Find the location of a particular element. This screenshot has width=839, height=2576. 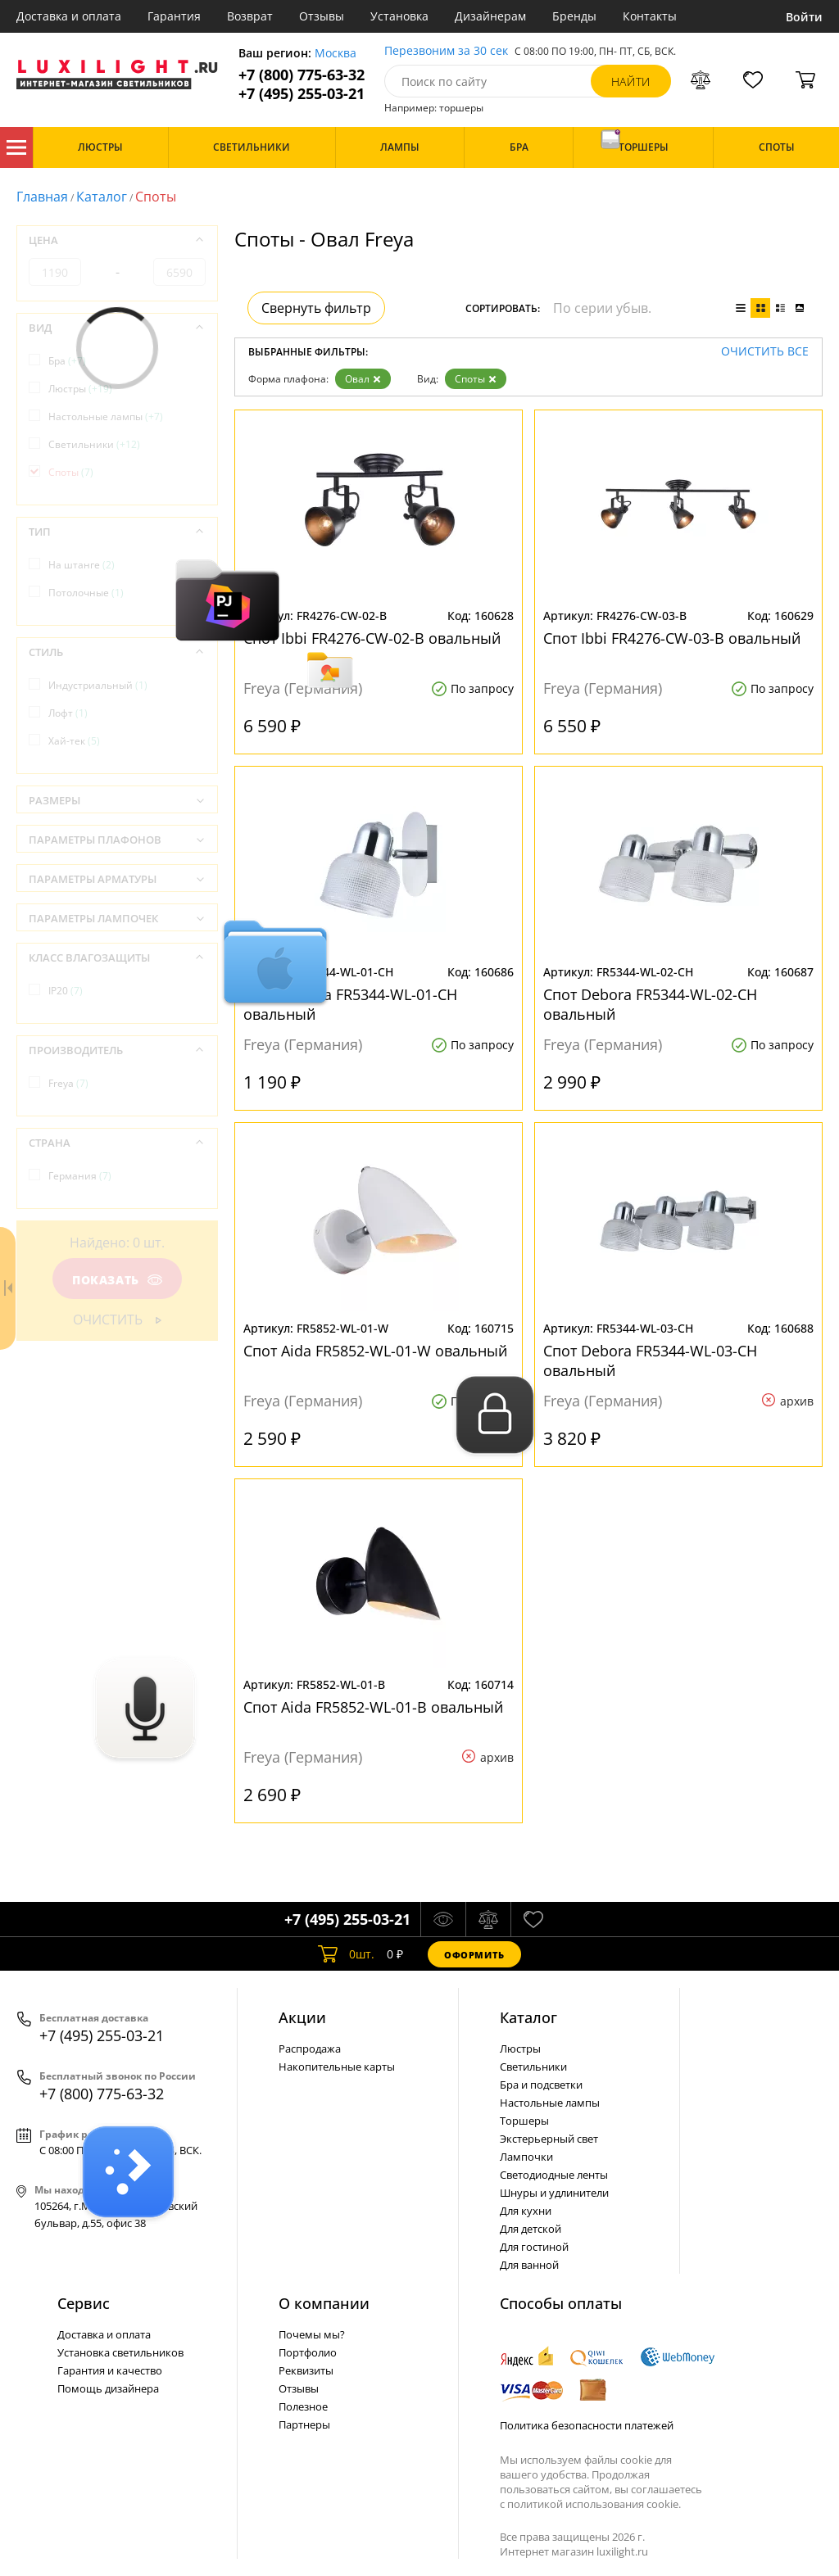

access microphone settings is located at coordinates (145, 1709).